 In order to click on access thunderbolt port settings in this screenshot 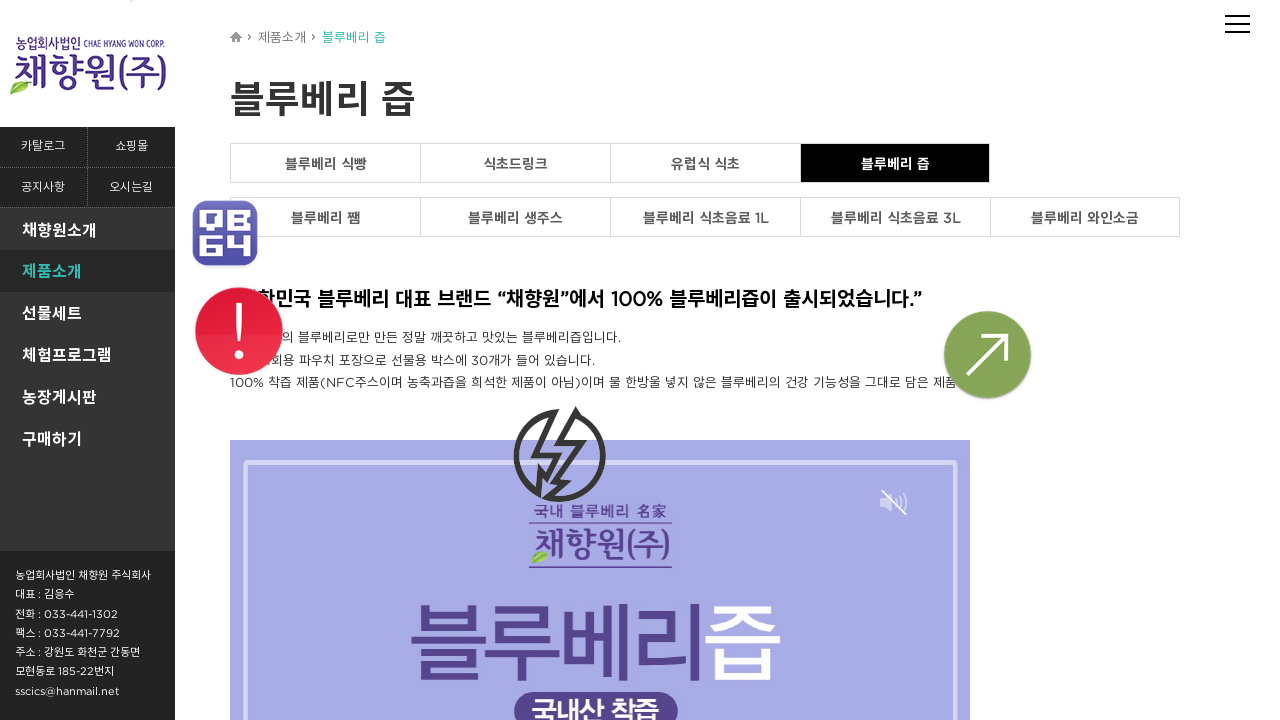, I will do `click(559, 455)`.